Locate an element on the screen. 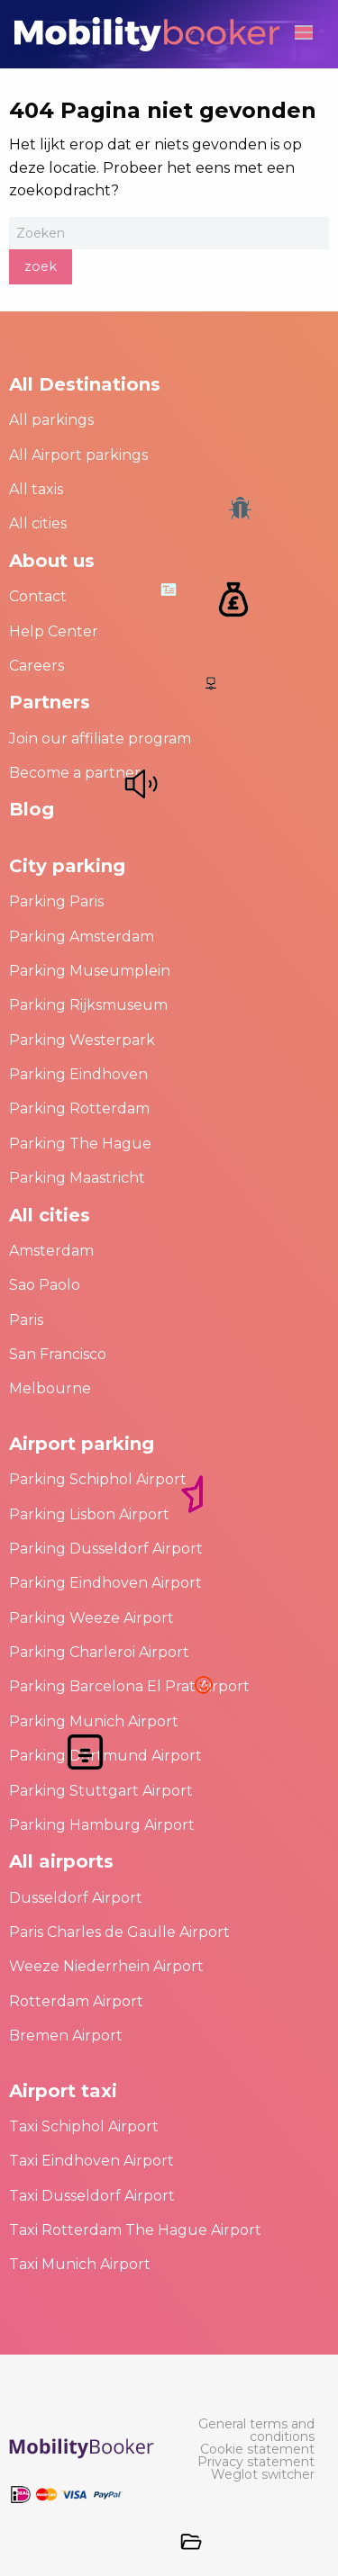  add a sticker to your message is located at coordinates (204, 1685).